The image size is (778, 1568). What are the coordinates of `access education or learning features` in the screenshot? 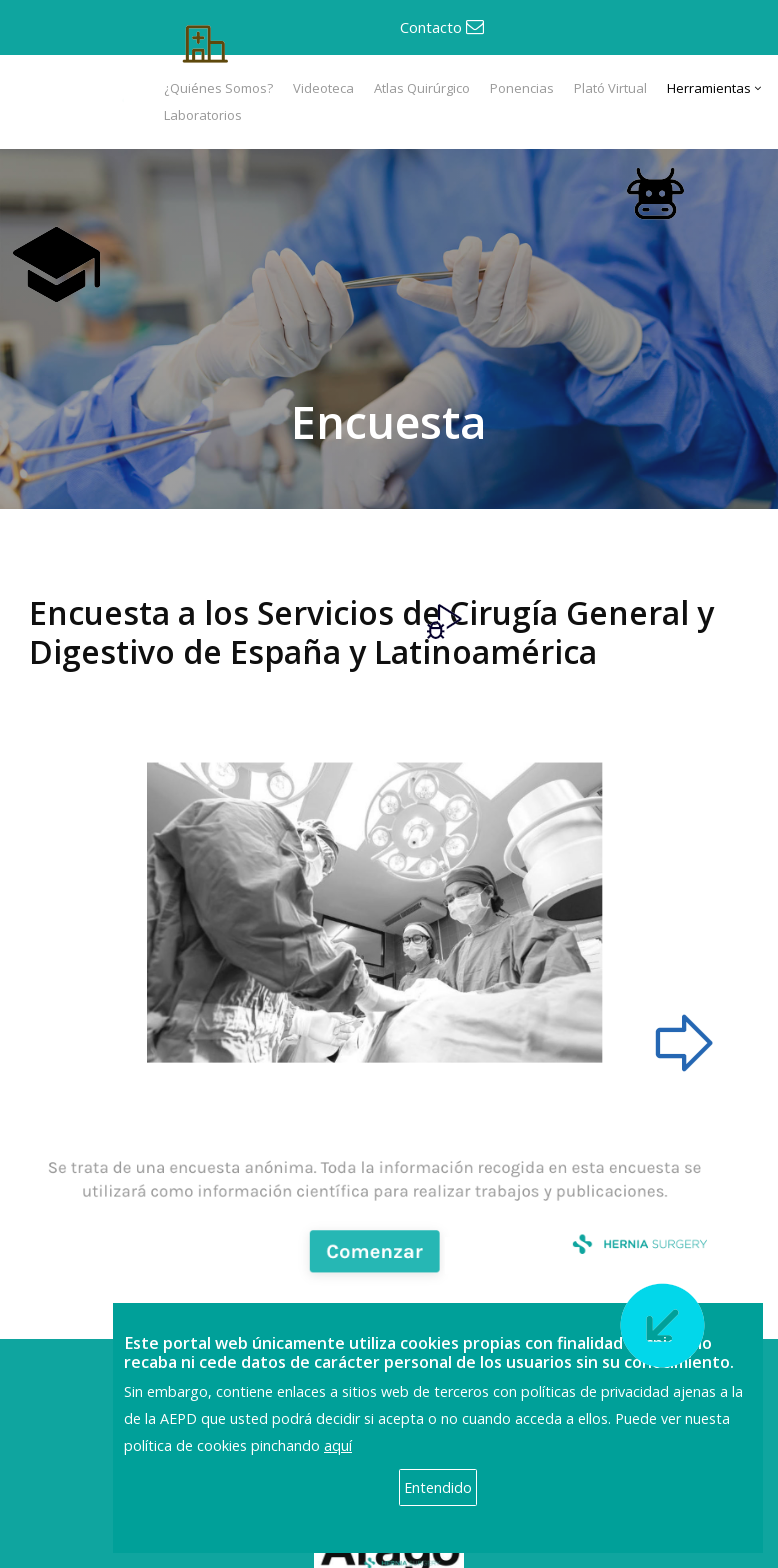 It's located at (56, 264).